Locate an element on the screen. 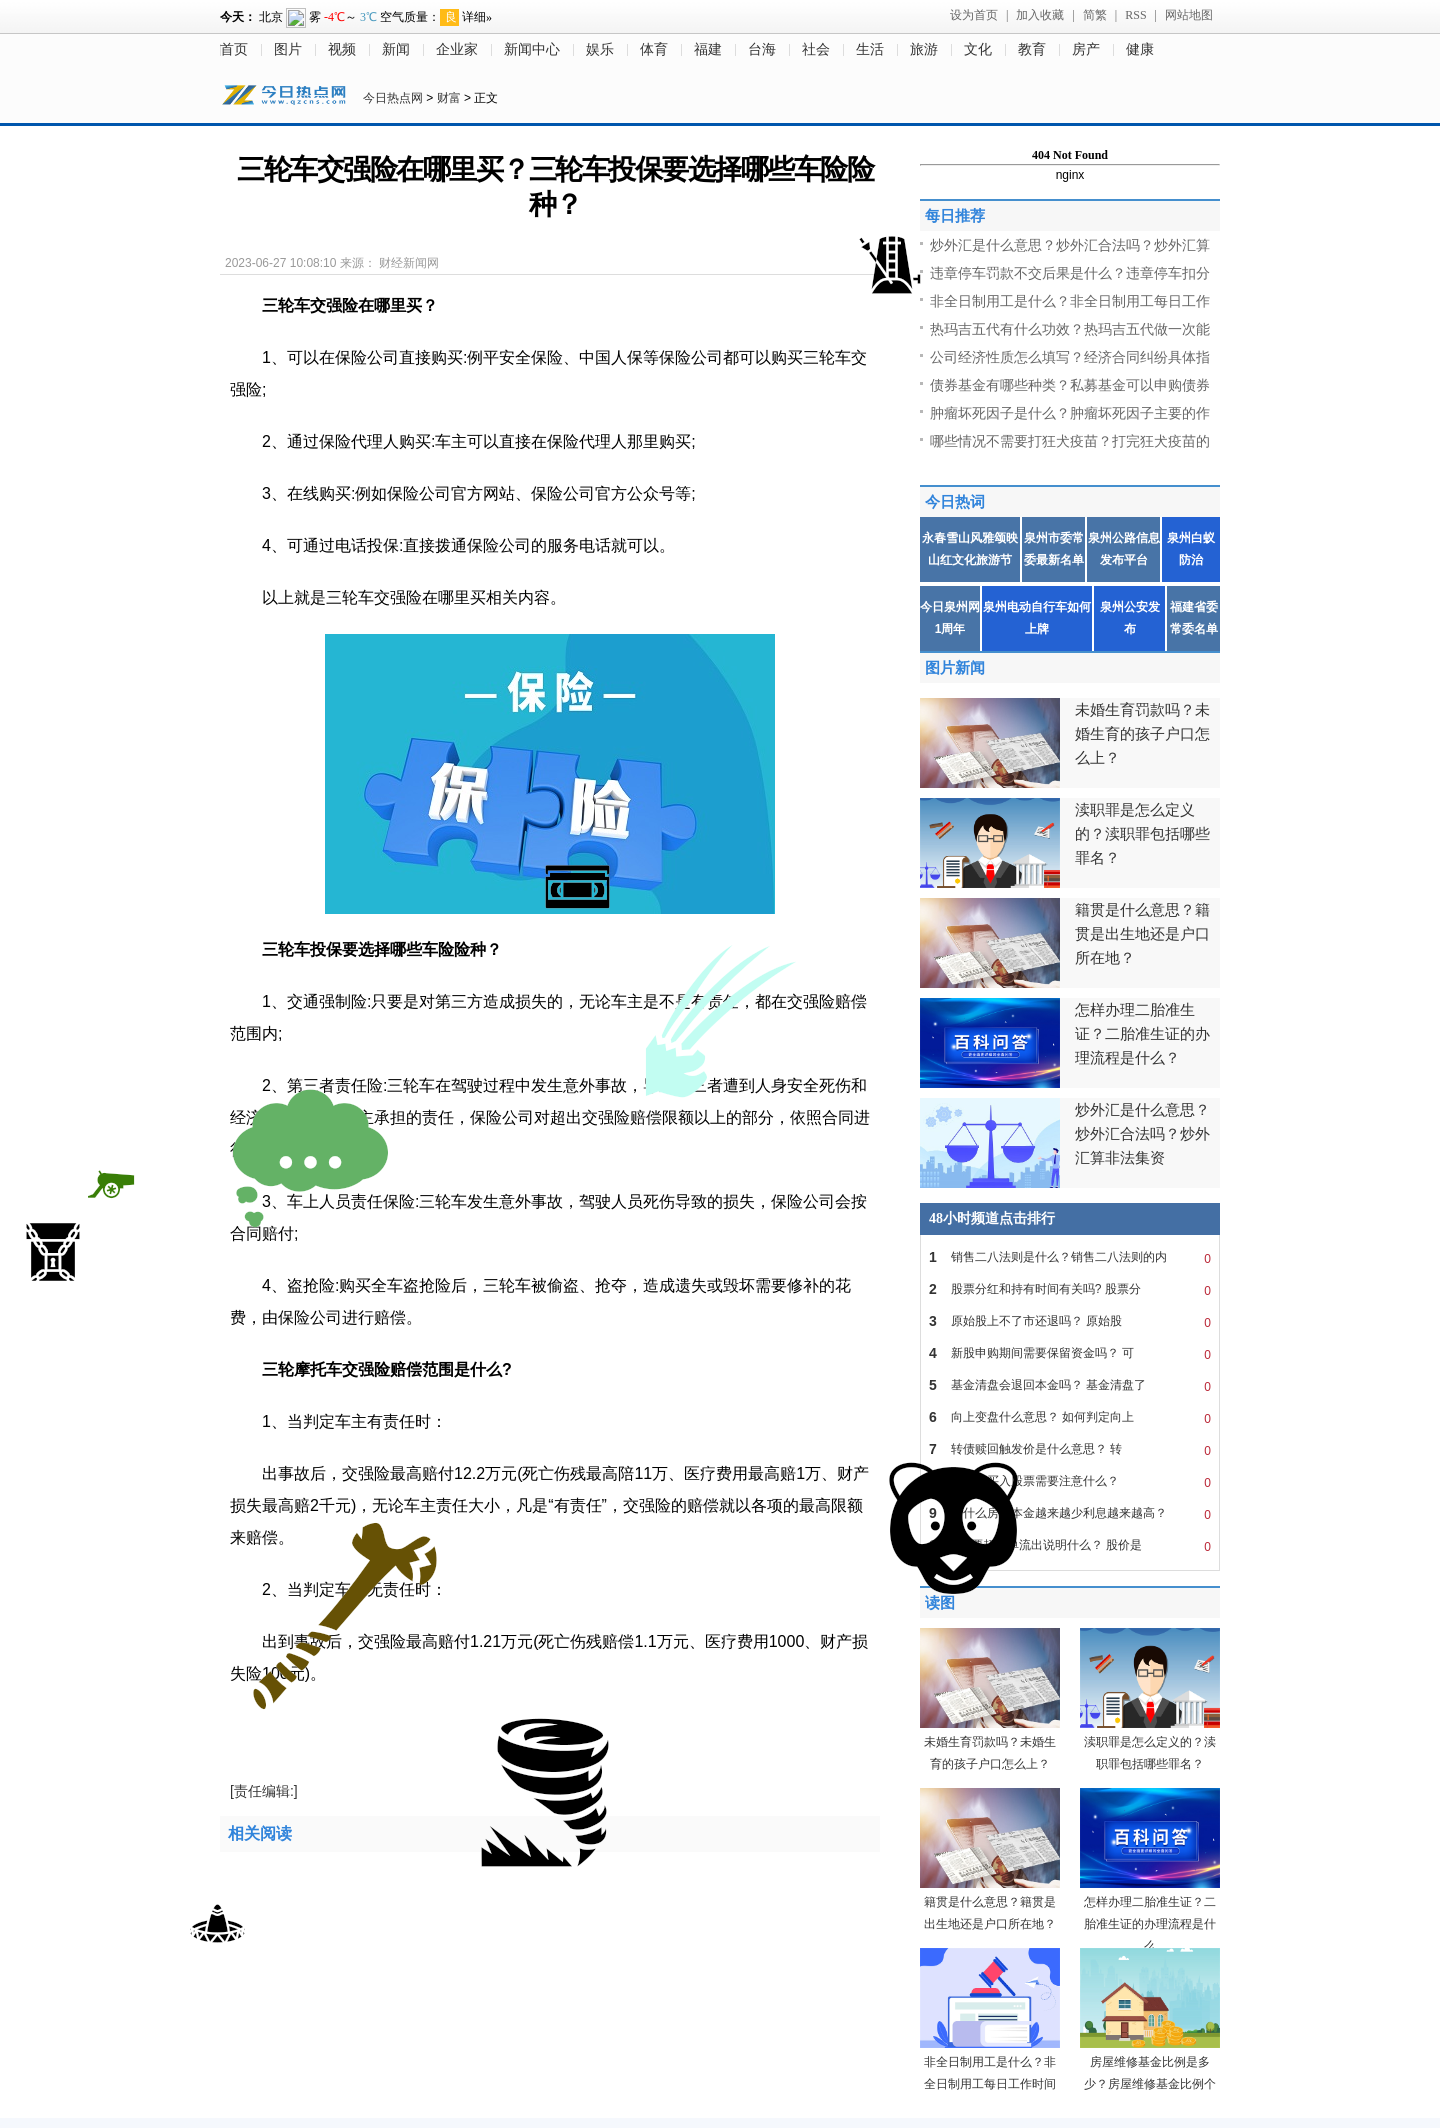 The height and width of the screenshot is (2128, 1440). fire or launch projectile in game is located at coordinates (111, 1184).